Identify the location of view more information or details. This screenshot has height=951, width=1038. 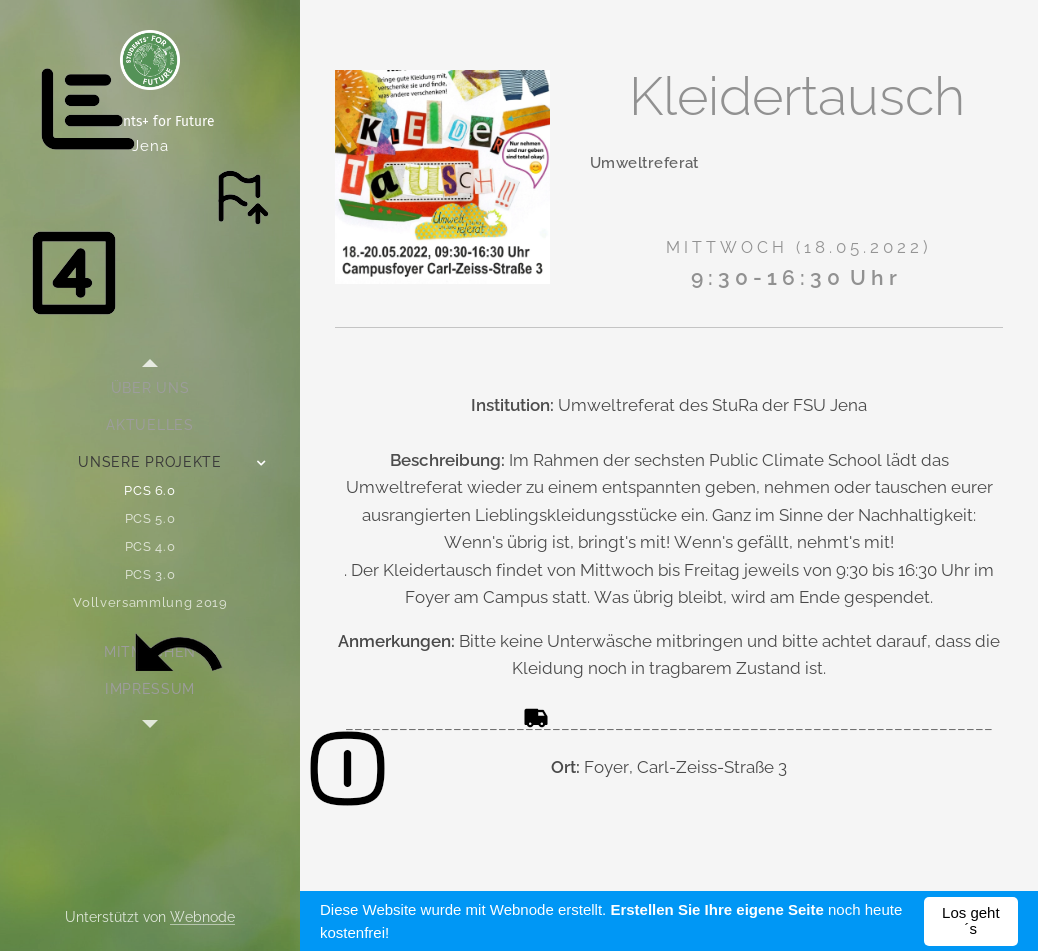
(347, 768).